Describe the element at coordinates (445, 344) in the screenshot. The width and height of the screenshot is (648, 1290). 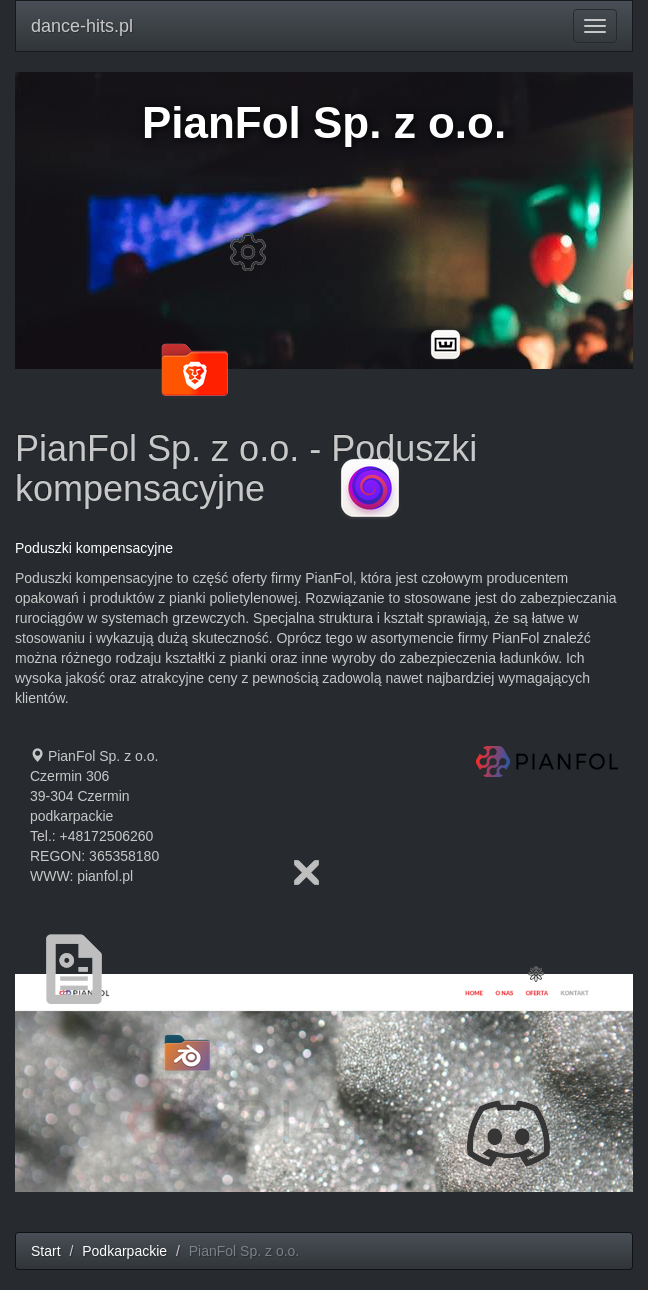
I see `open wootility keyboard configuration app` at that location.